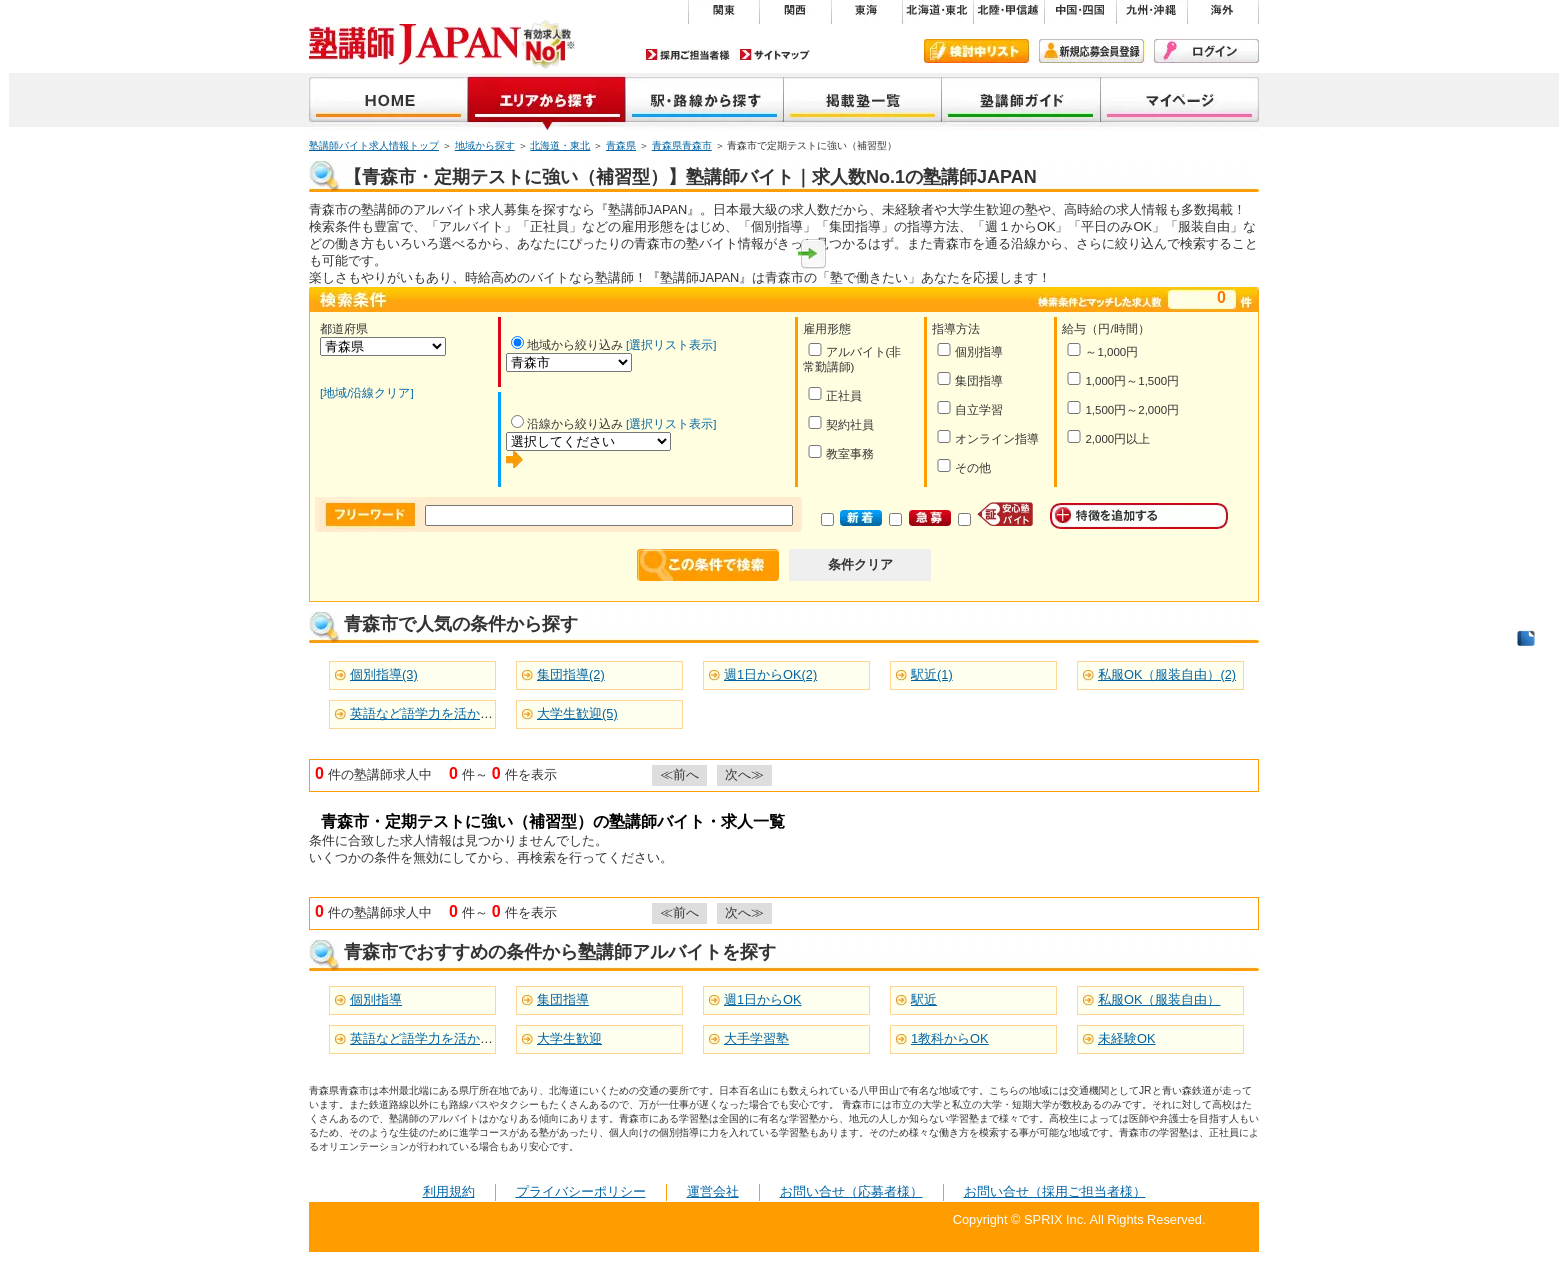 This screenshot has width=1568, height=1269. I want to click on import a document or file, so click(813, 253).